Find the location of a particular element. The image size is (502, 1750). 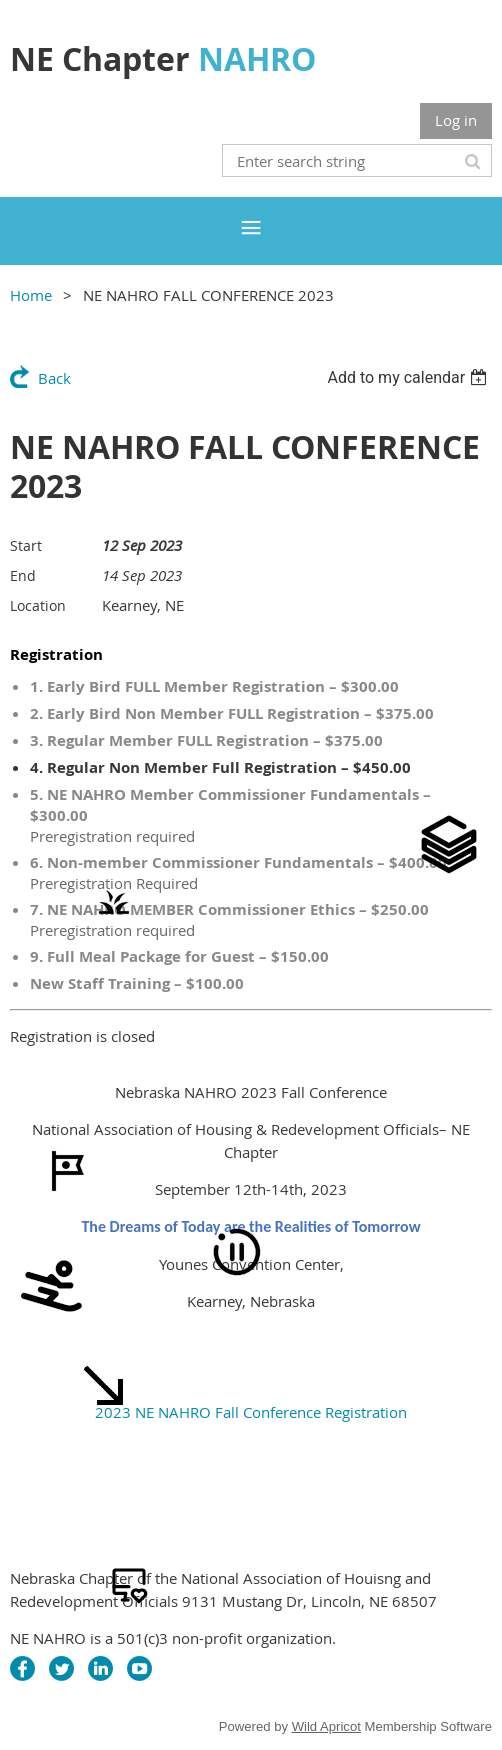

access Databricks platform is located at coordinates (449, 843).